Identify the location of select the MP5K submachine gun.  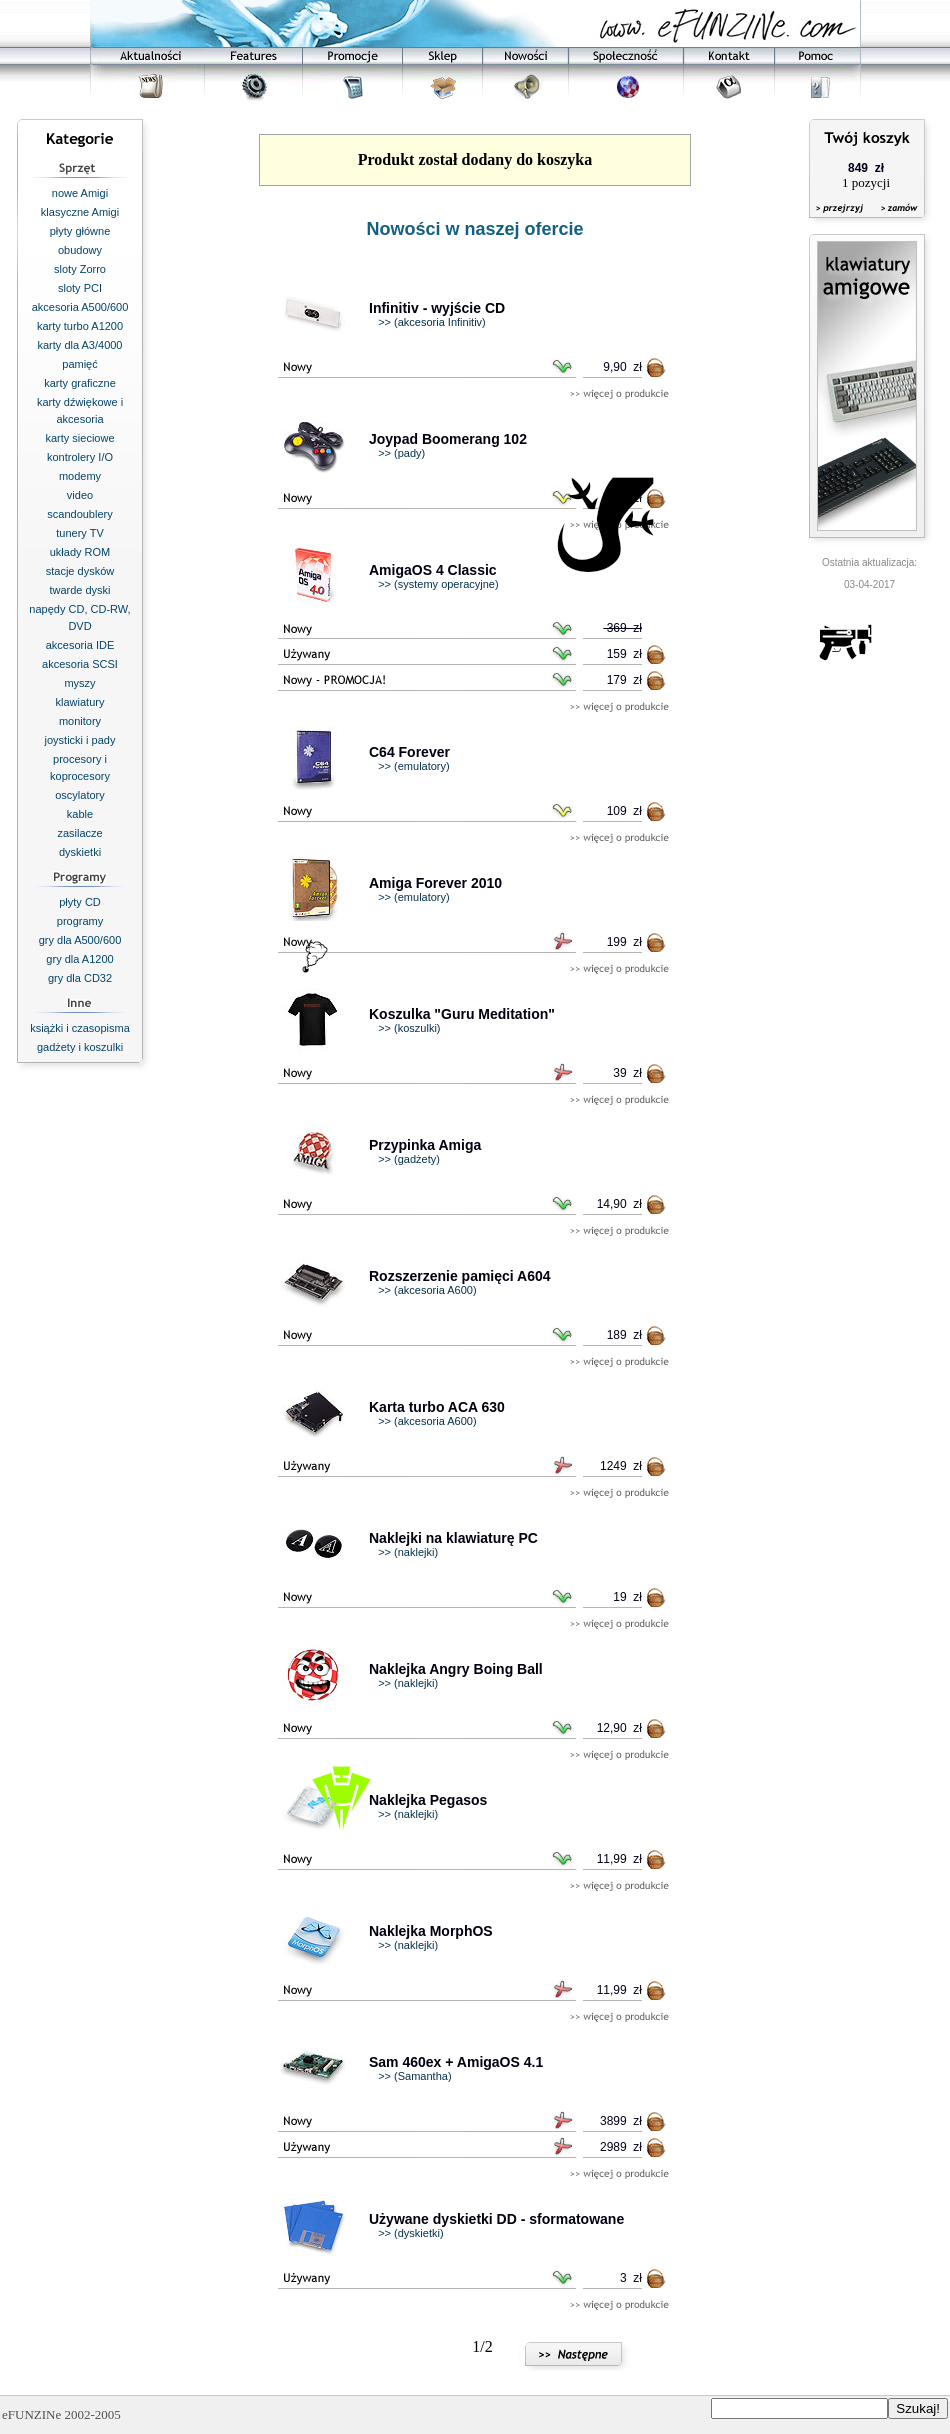
(845, 642).